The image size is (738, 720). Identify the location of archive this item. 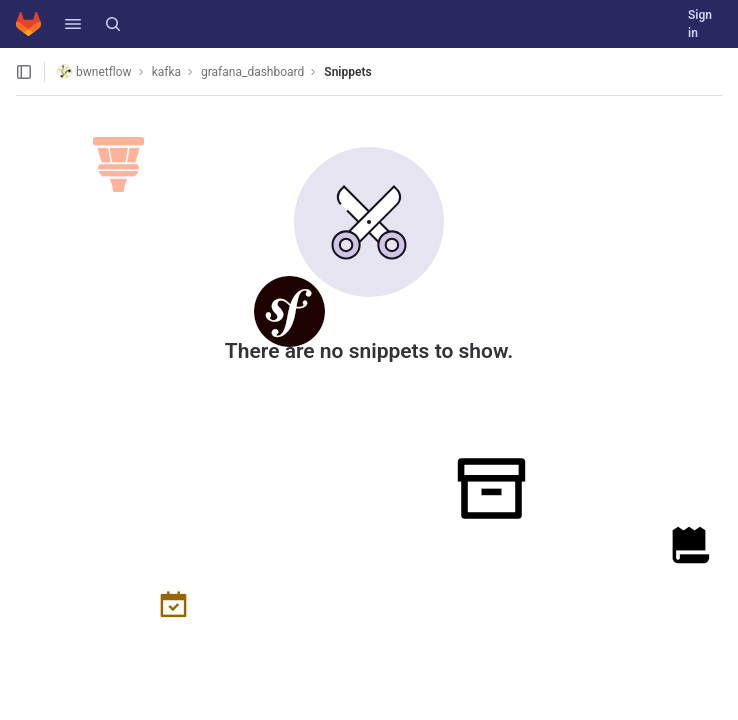
(491, 488).